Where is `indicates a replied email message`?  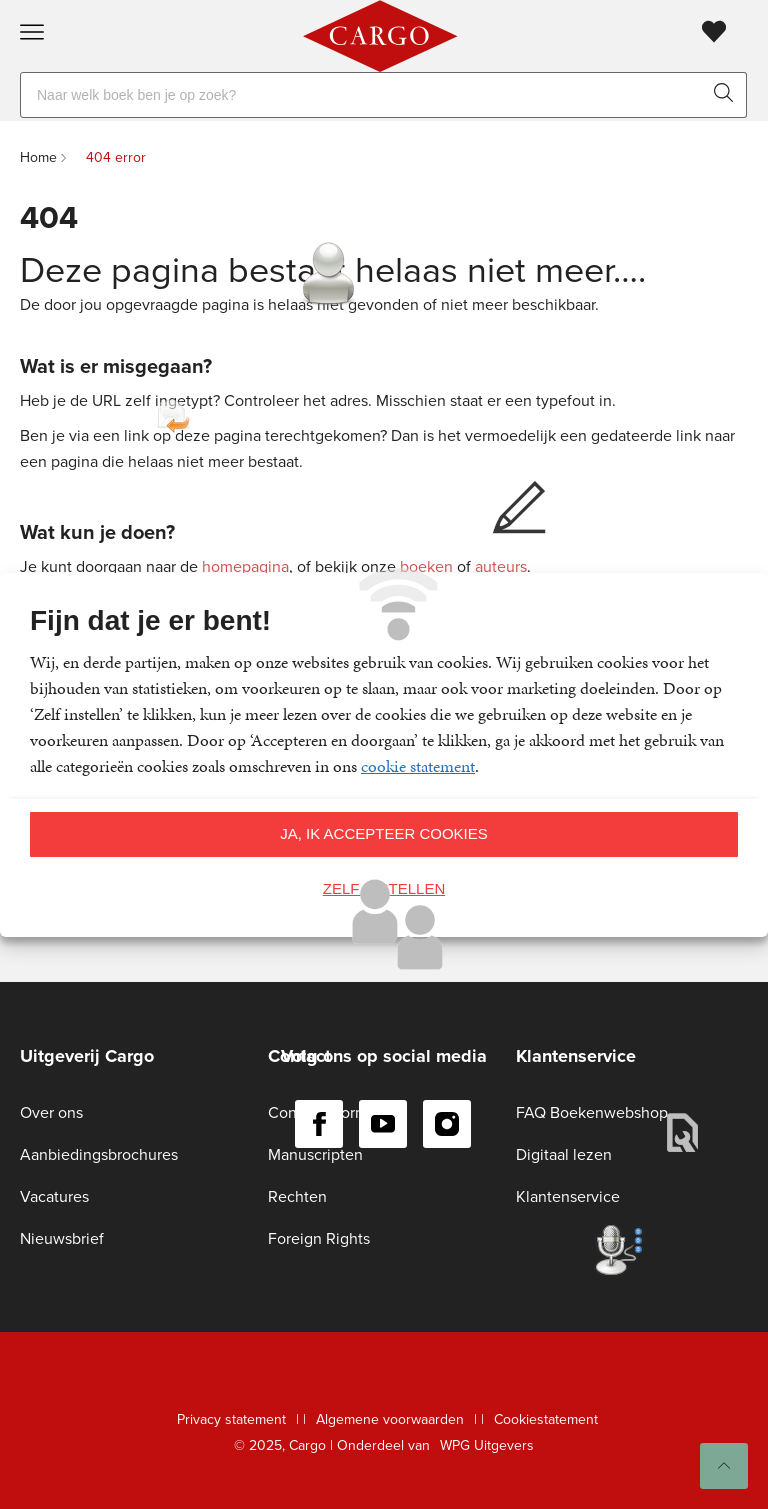 indicates a replied email message is located at coordinates (173, 416).